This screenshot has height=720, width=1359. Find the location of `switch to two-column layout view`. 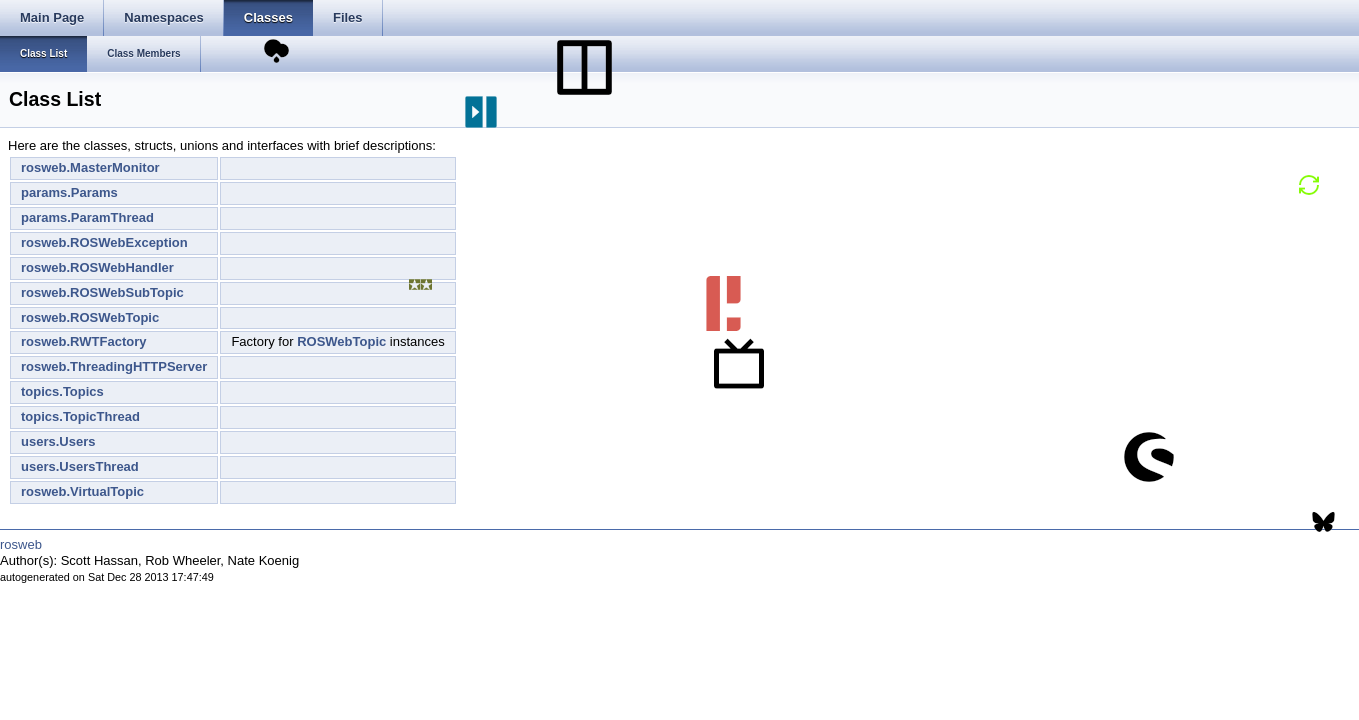

switch to two-column layout view is located at coordinates (584, 67).